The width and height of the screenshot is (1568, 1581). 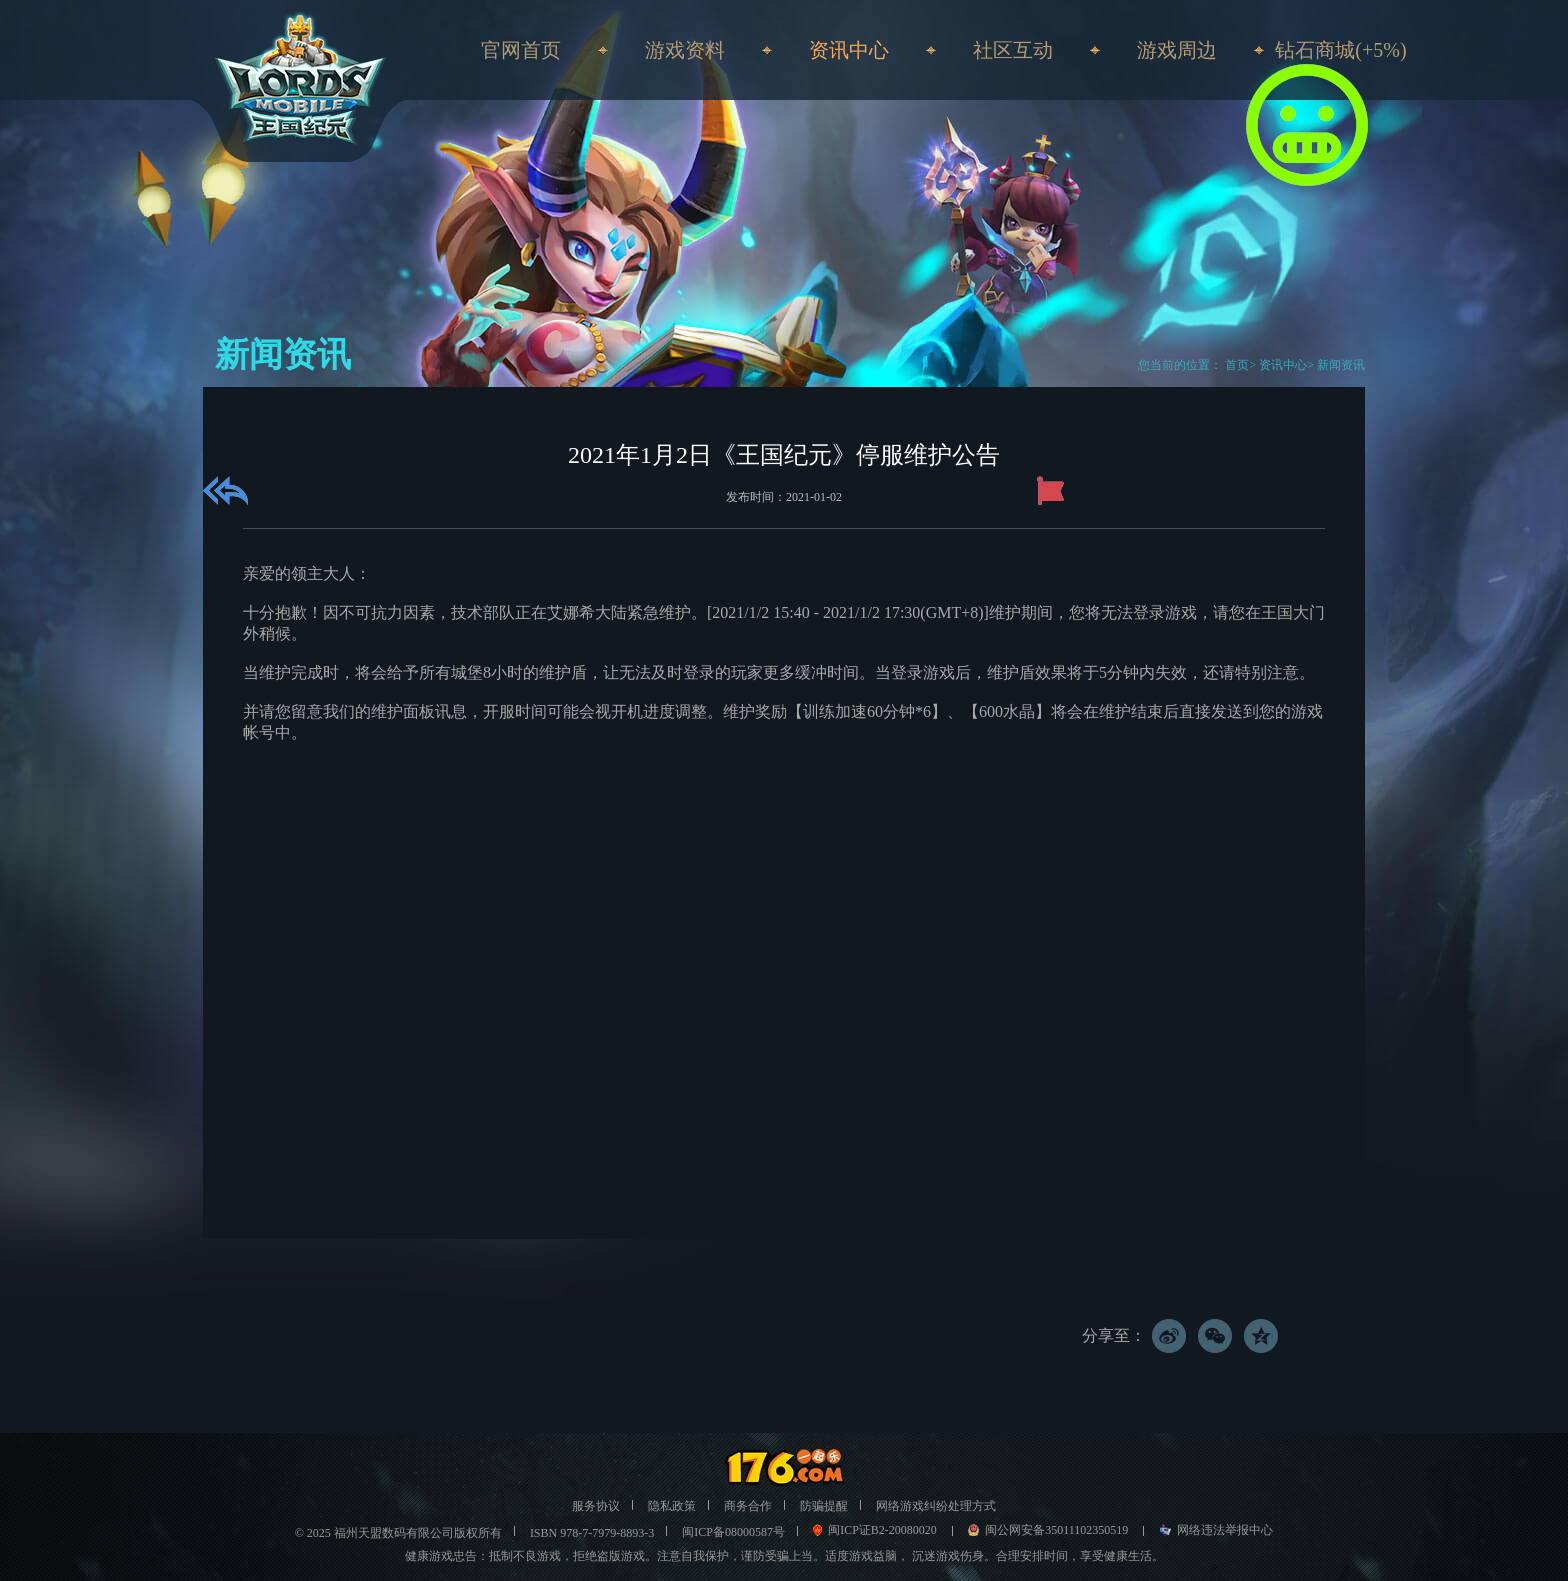 I want to click on reply to all recipients in an email thread, so click(x=225, y=490).